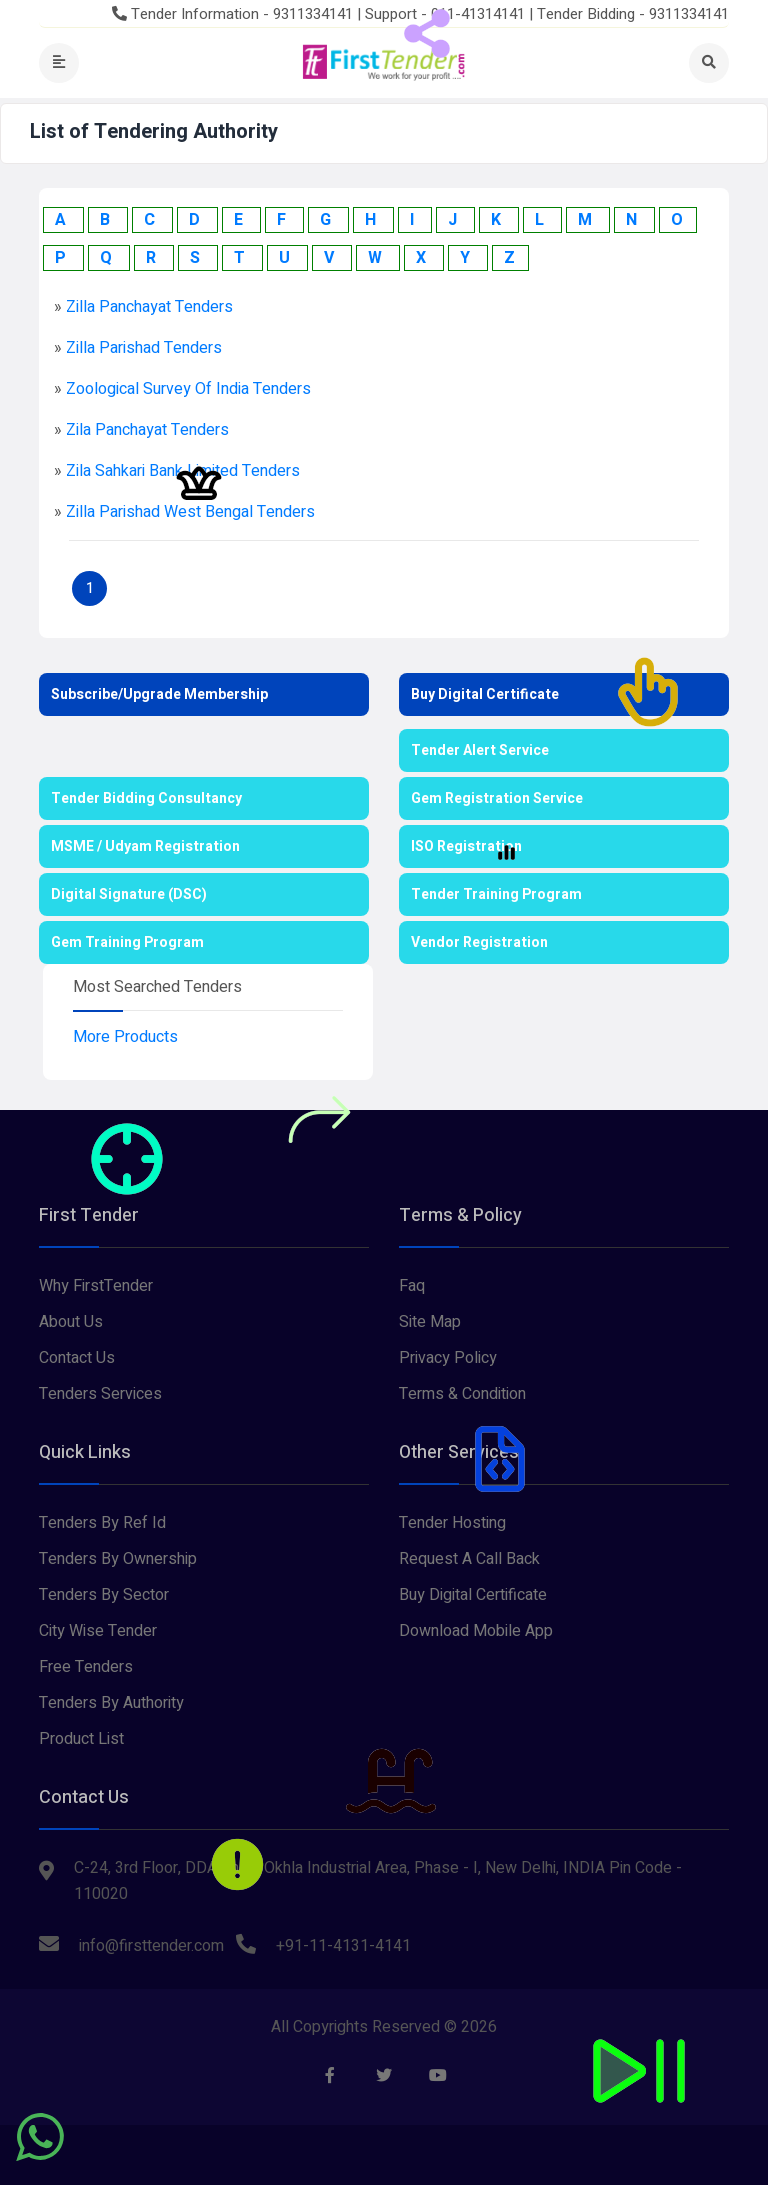 Image resolution: width=768 pixels, height=2185 pixels. I want to click on view analytics or statistics, so click(506, 852).